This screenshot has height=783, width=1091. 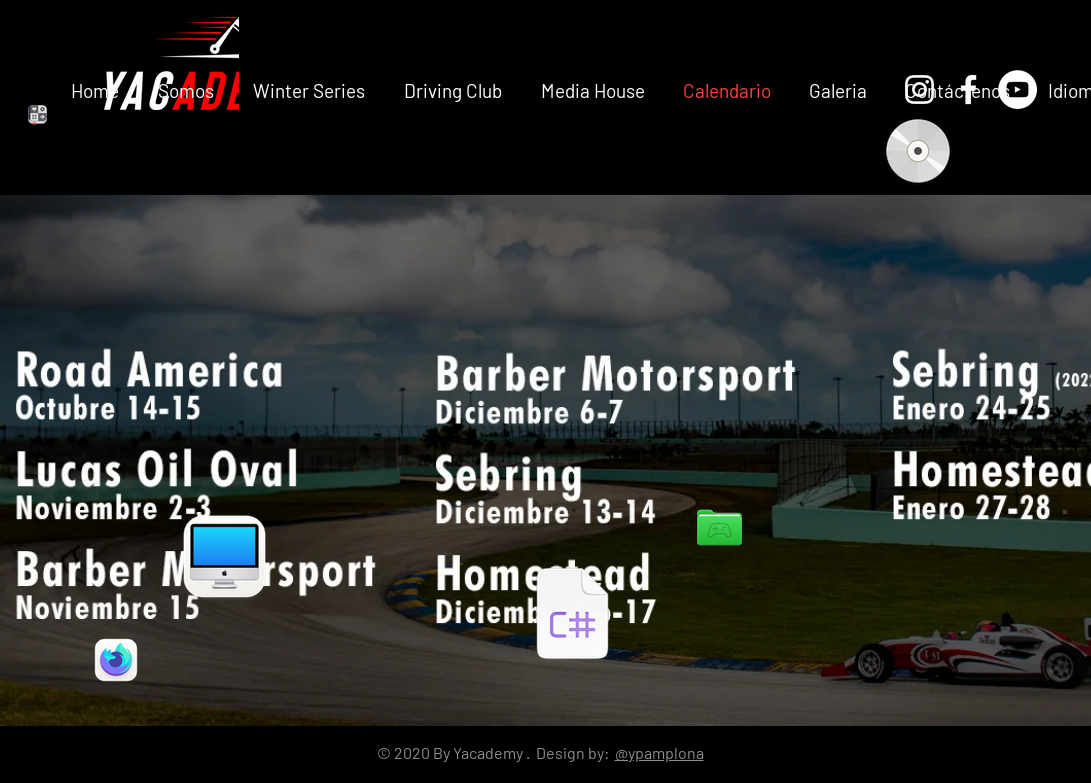 I want to click on open your games folder, so click(x=719, y=527).